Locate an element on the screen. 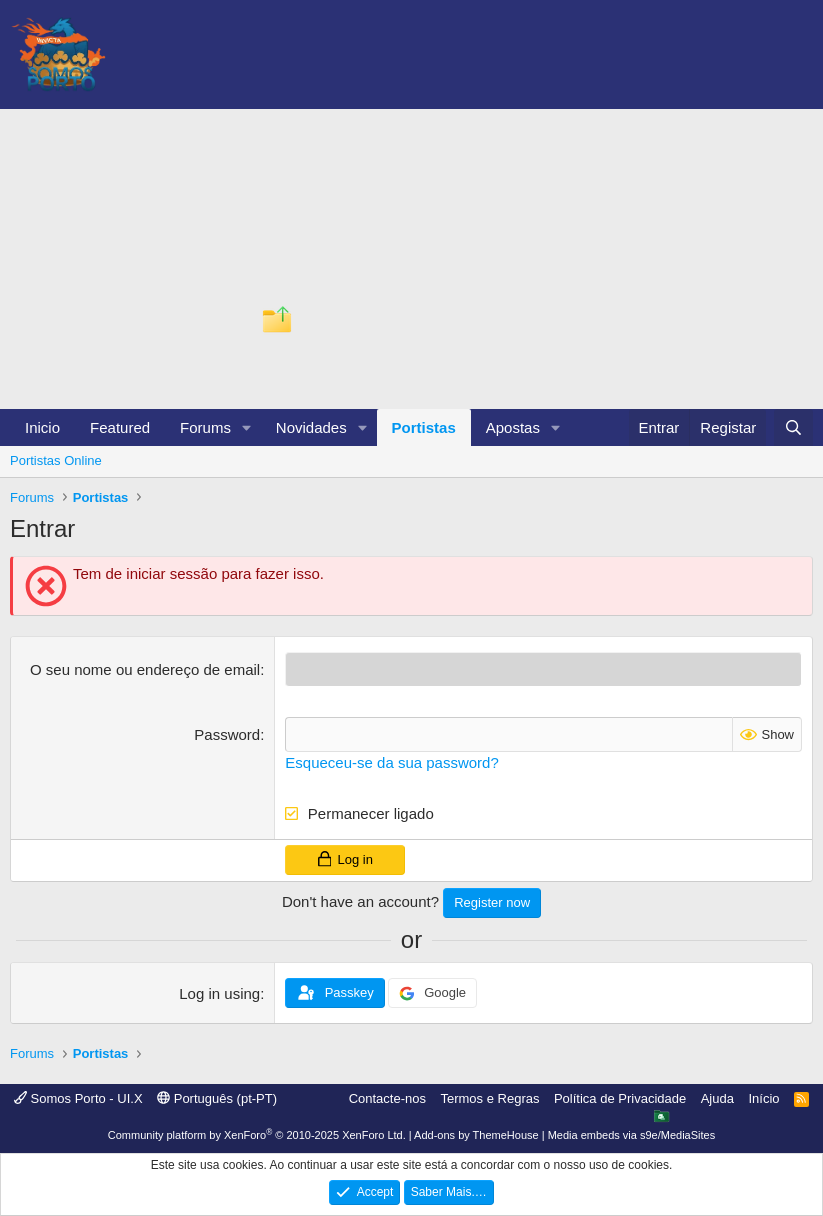 The width and height of the screenshot is (823, 1216). upload files to a location-based folder is located at coordinates (277, 322).